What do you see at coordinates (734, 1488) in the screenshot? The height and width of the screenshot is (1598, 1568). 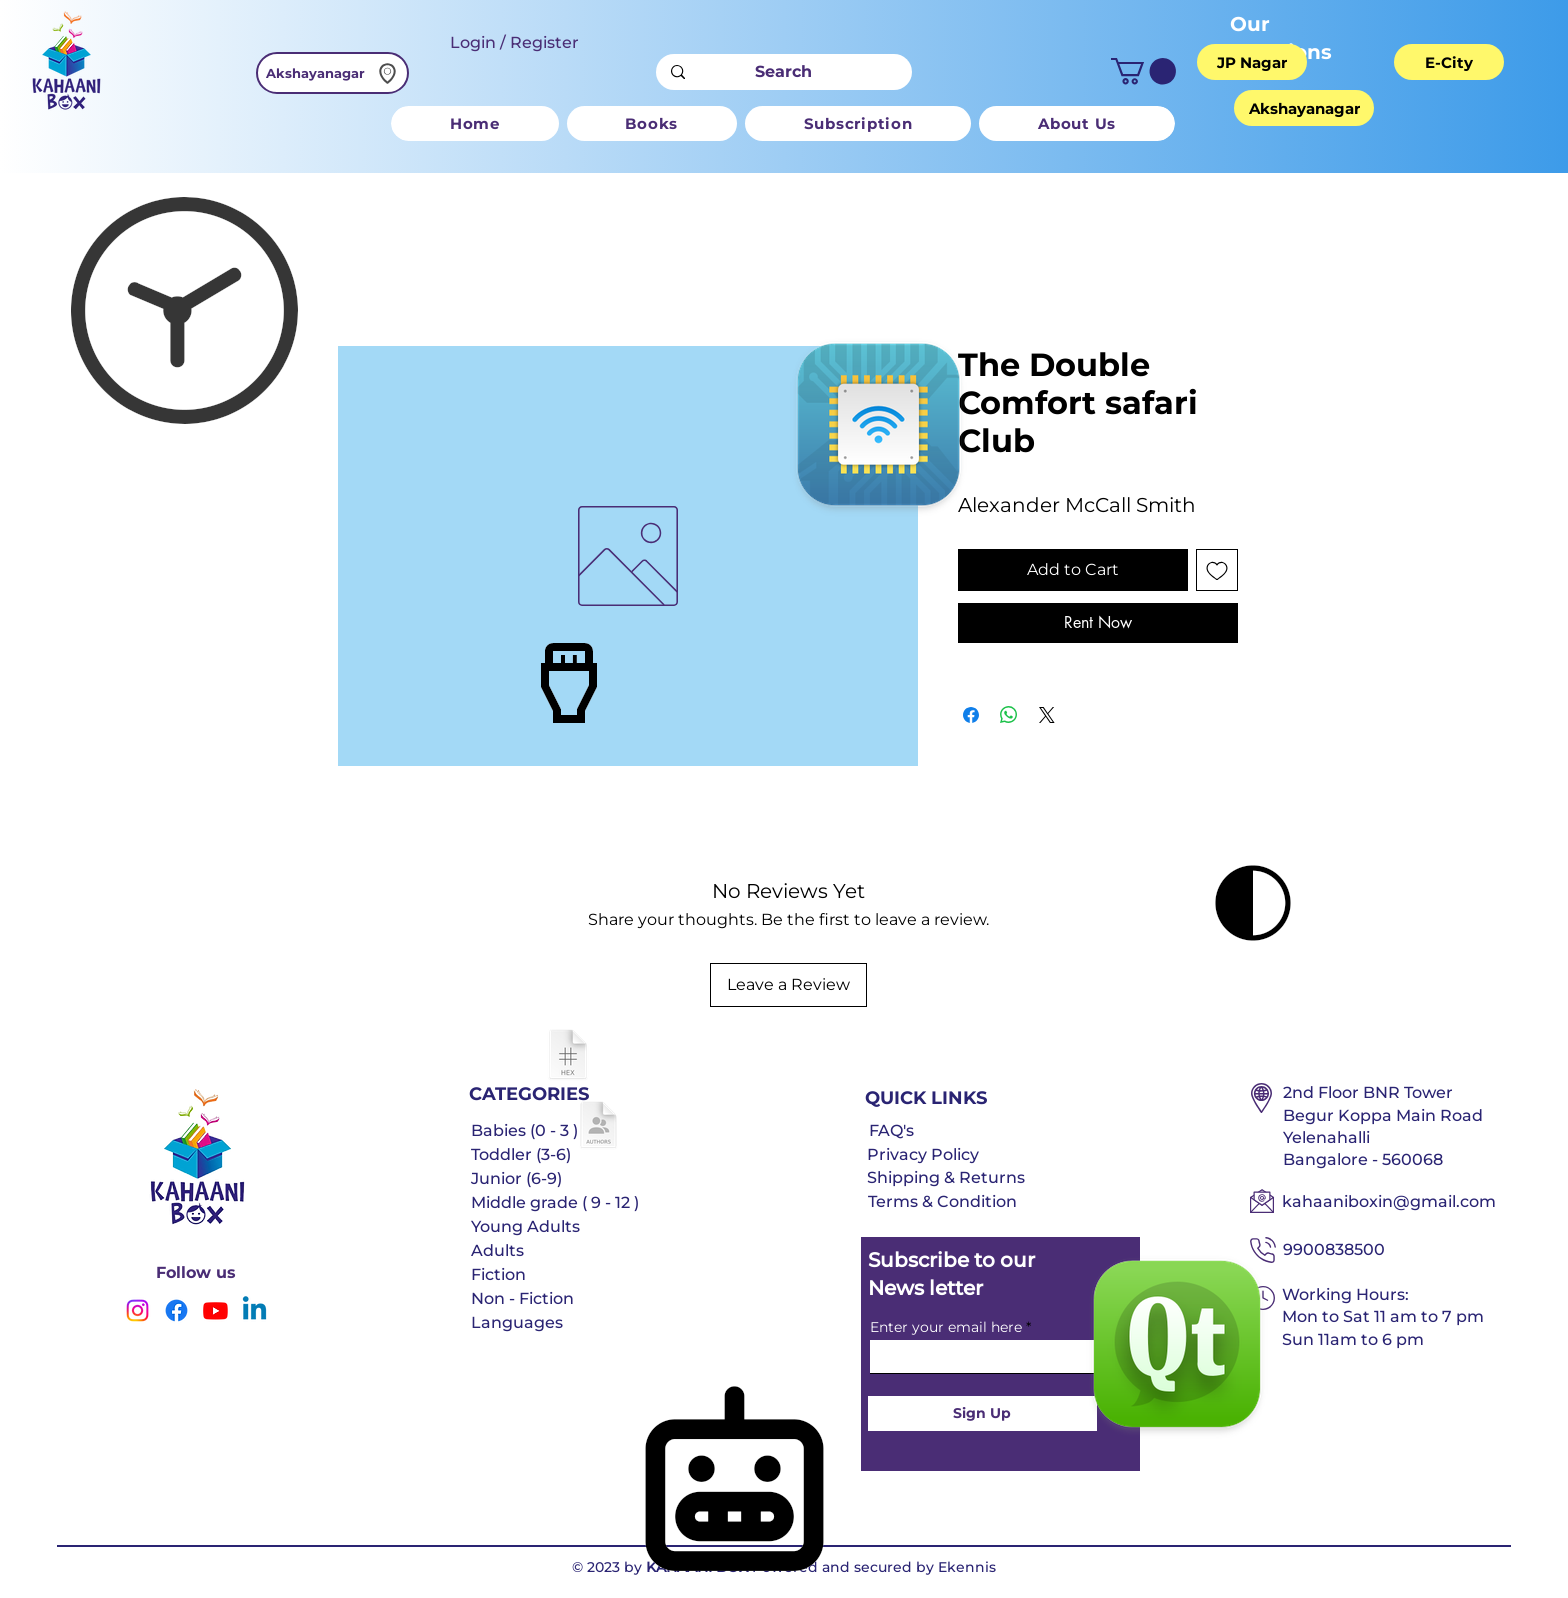 I see `access AI assistant or chatbot` at bounding box center [734, 1488].